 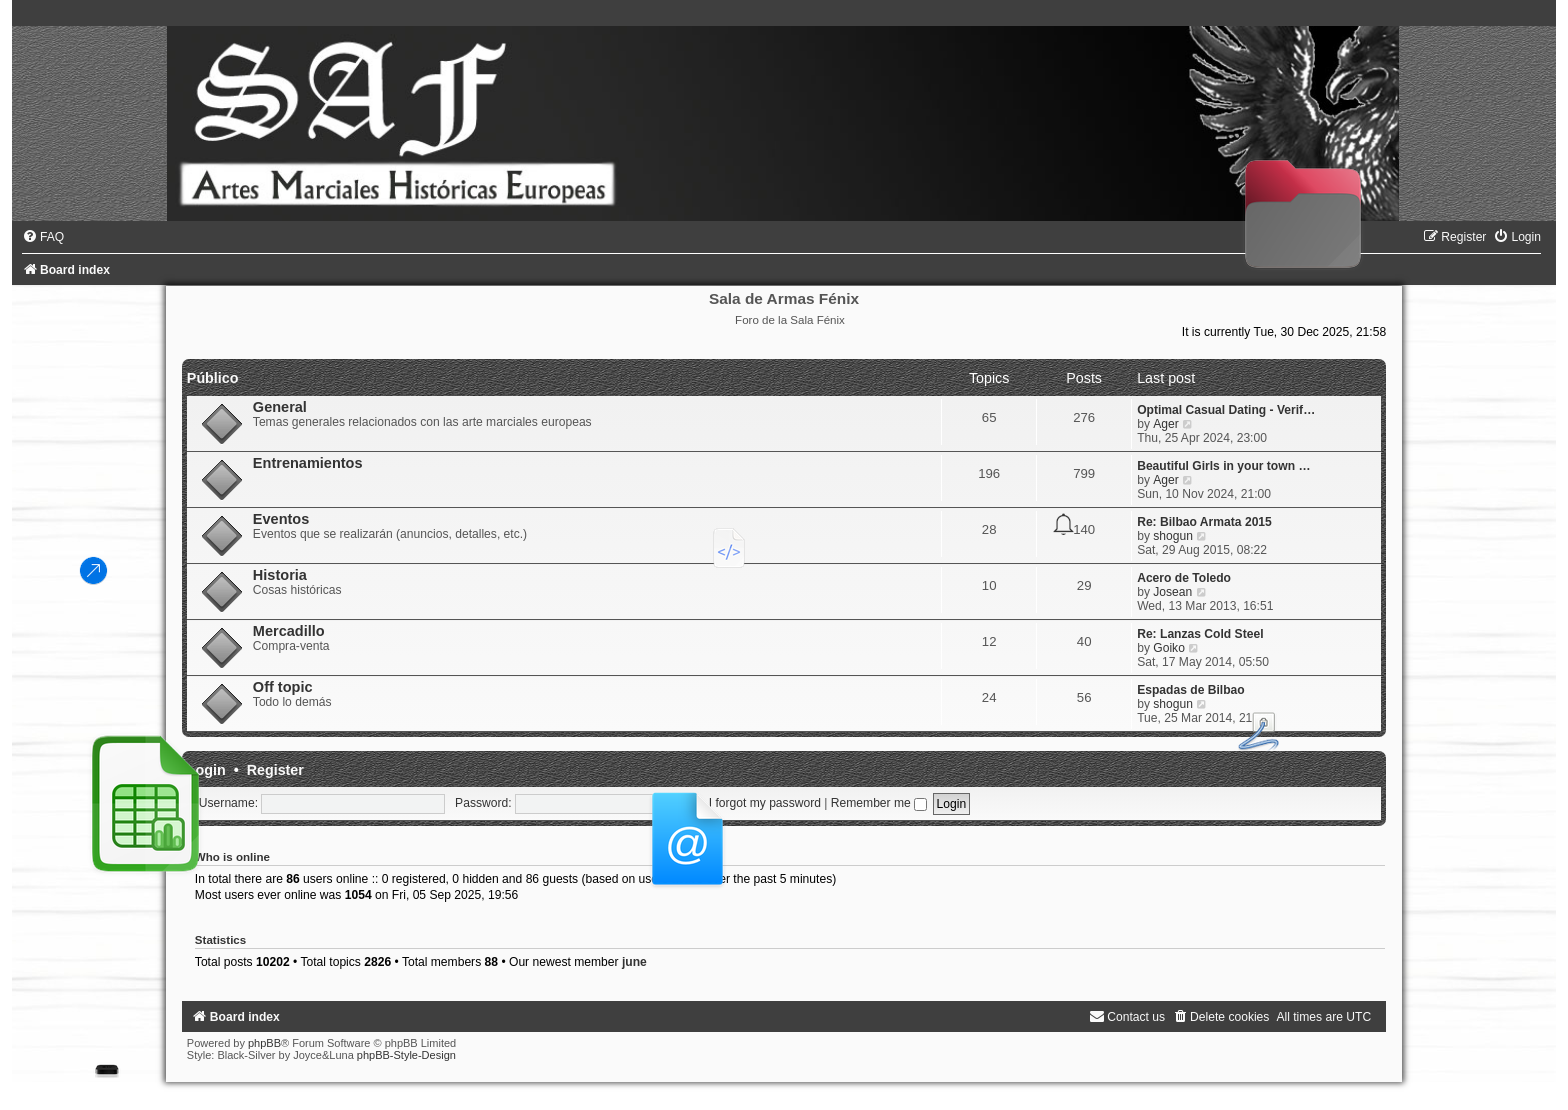 What do you see at coordinates (729, 548) in the screenshot?
I see `an html file or web document` at bounding box center [729, 548].